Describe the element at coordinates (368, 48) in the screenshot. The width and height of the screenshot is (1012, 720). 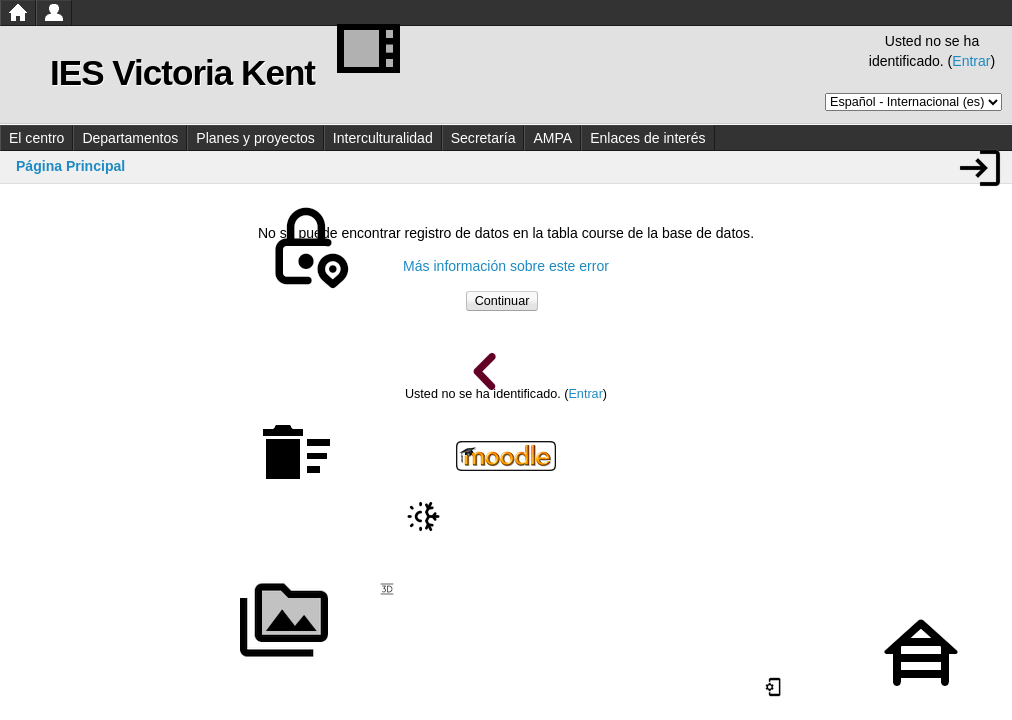
I see `toggle sidebar panel visibility` at that location.